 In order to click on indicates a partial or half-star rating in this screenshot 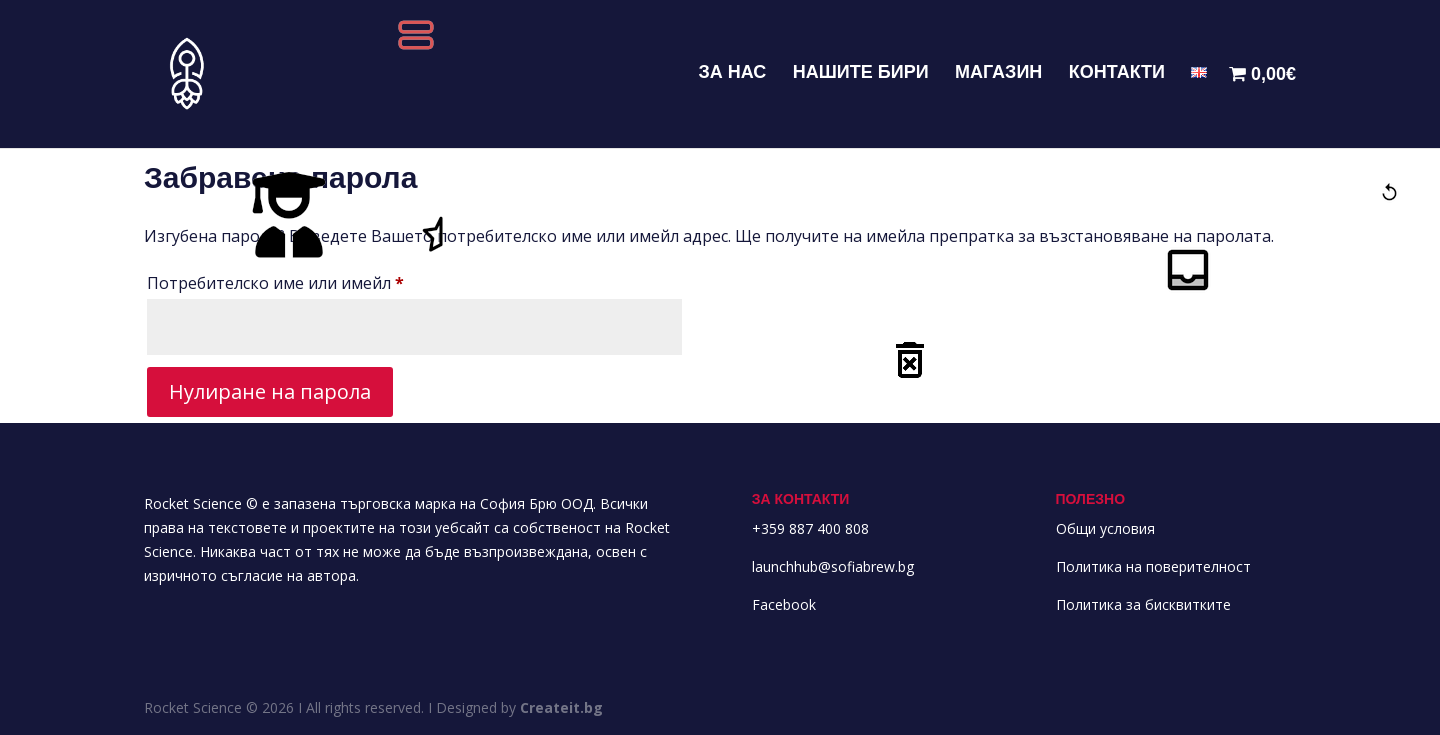, I will do `click(441, 235)`.